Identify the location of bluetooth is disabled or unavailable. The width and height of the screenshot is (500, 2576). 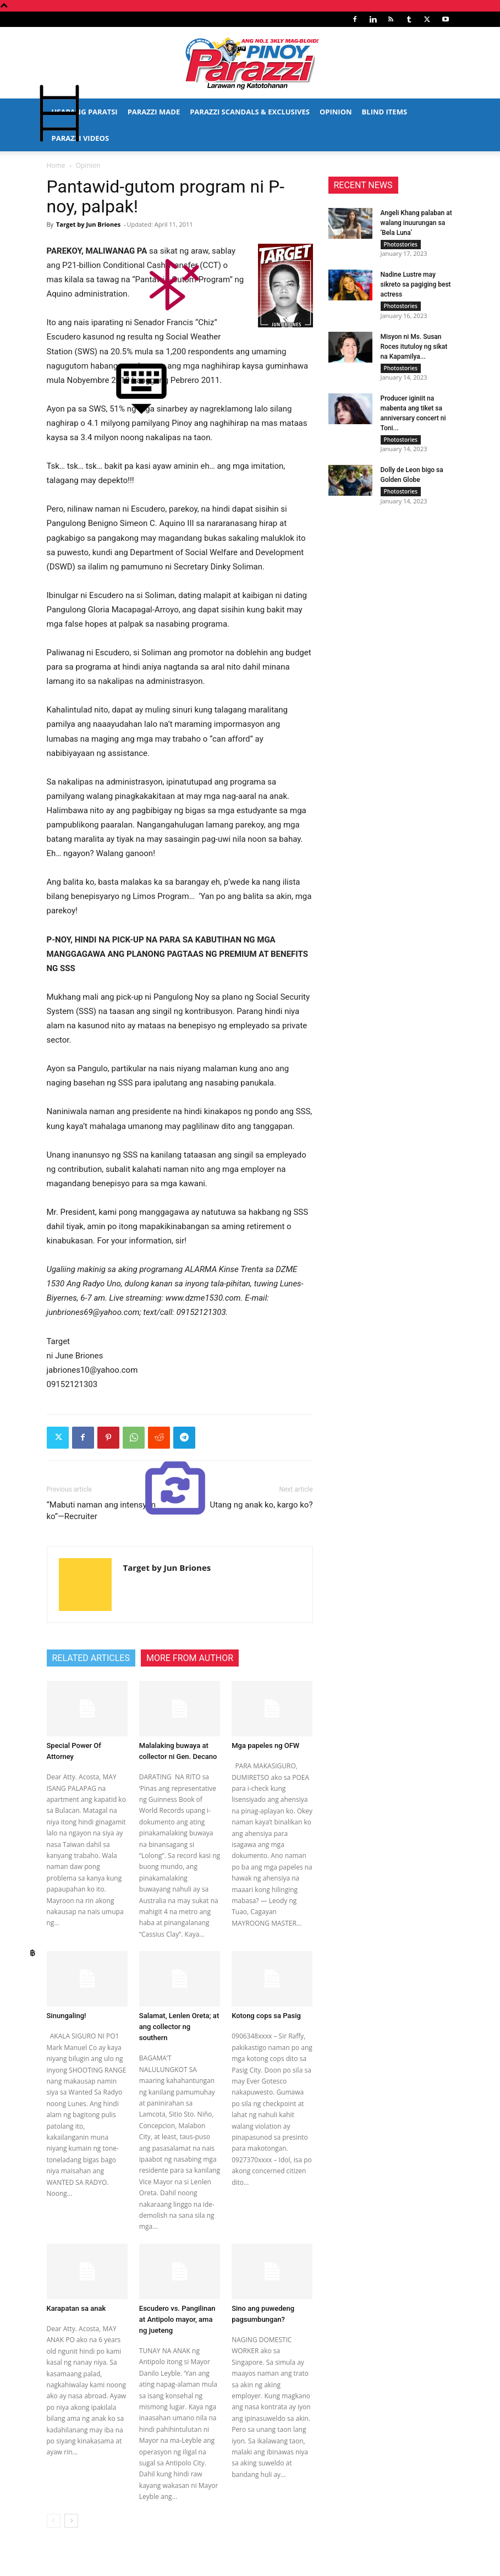
(171, 284).